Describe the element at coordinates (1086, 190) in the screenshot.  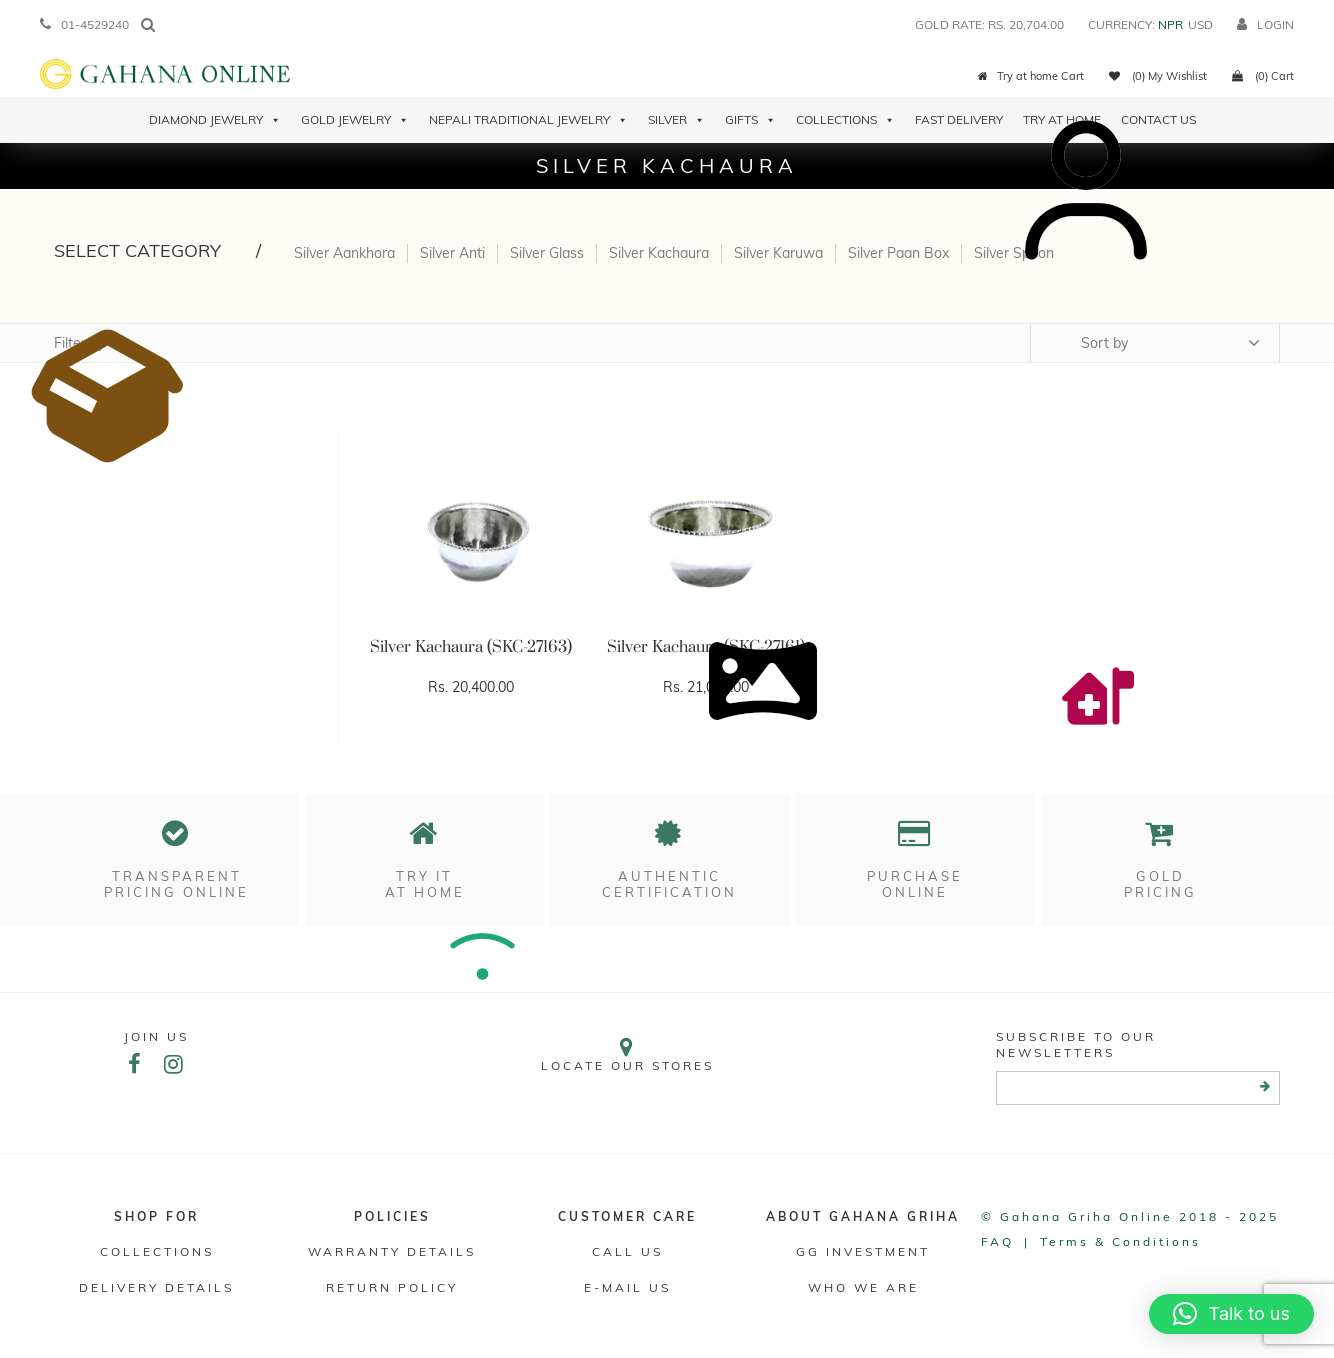
I see `view your profile` at that location.